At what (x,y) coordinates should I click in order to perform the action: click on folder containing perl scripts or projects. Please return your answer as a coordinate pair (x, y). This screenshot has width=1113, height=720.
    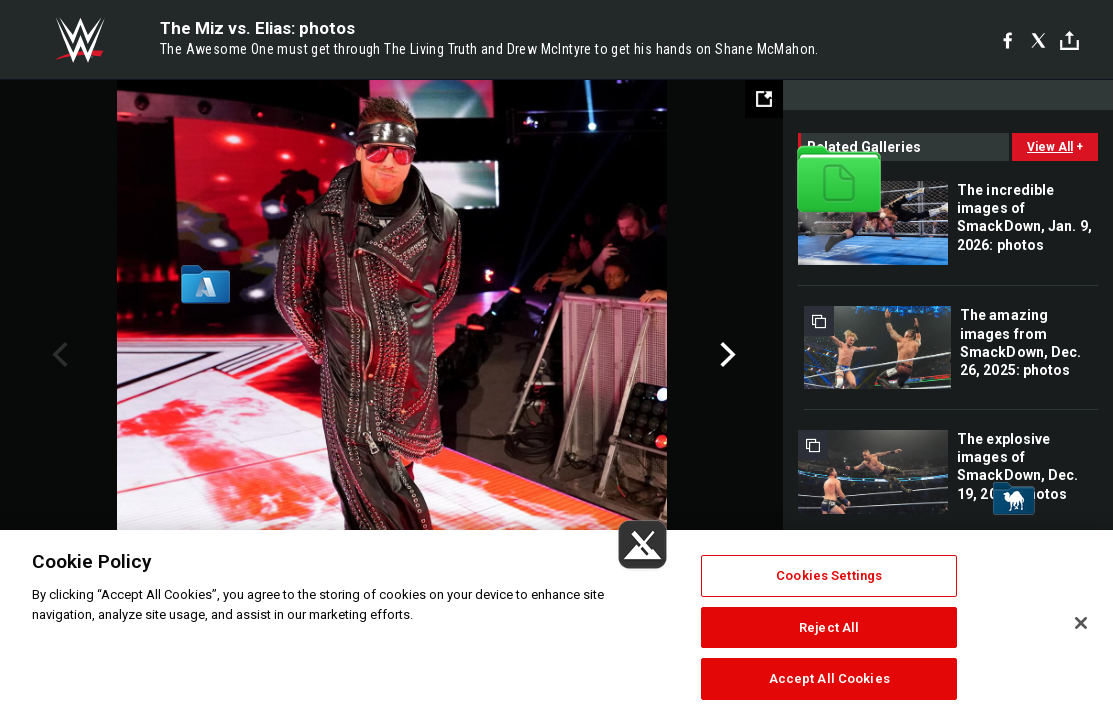
    Looking at the image, I should click on (1013, 499).